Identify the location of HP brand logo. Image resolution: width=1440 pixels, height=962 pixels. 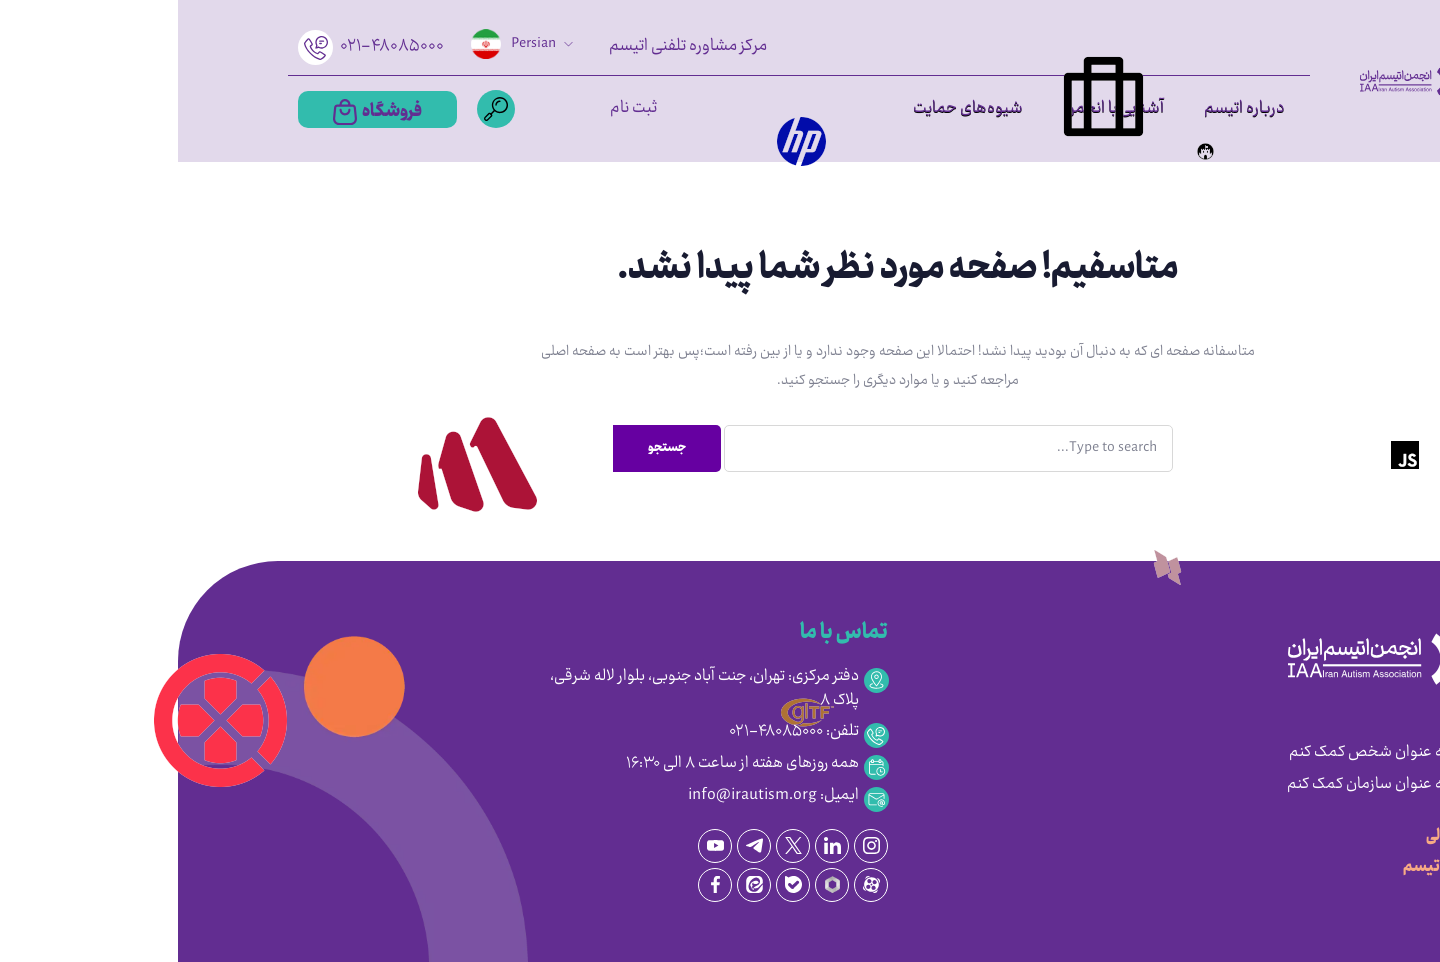
(801, 141).